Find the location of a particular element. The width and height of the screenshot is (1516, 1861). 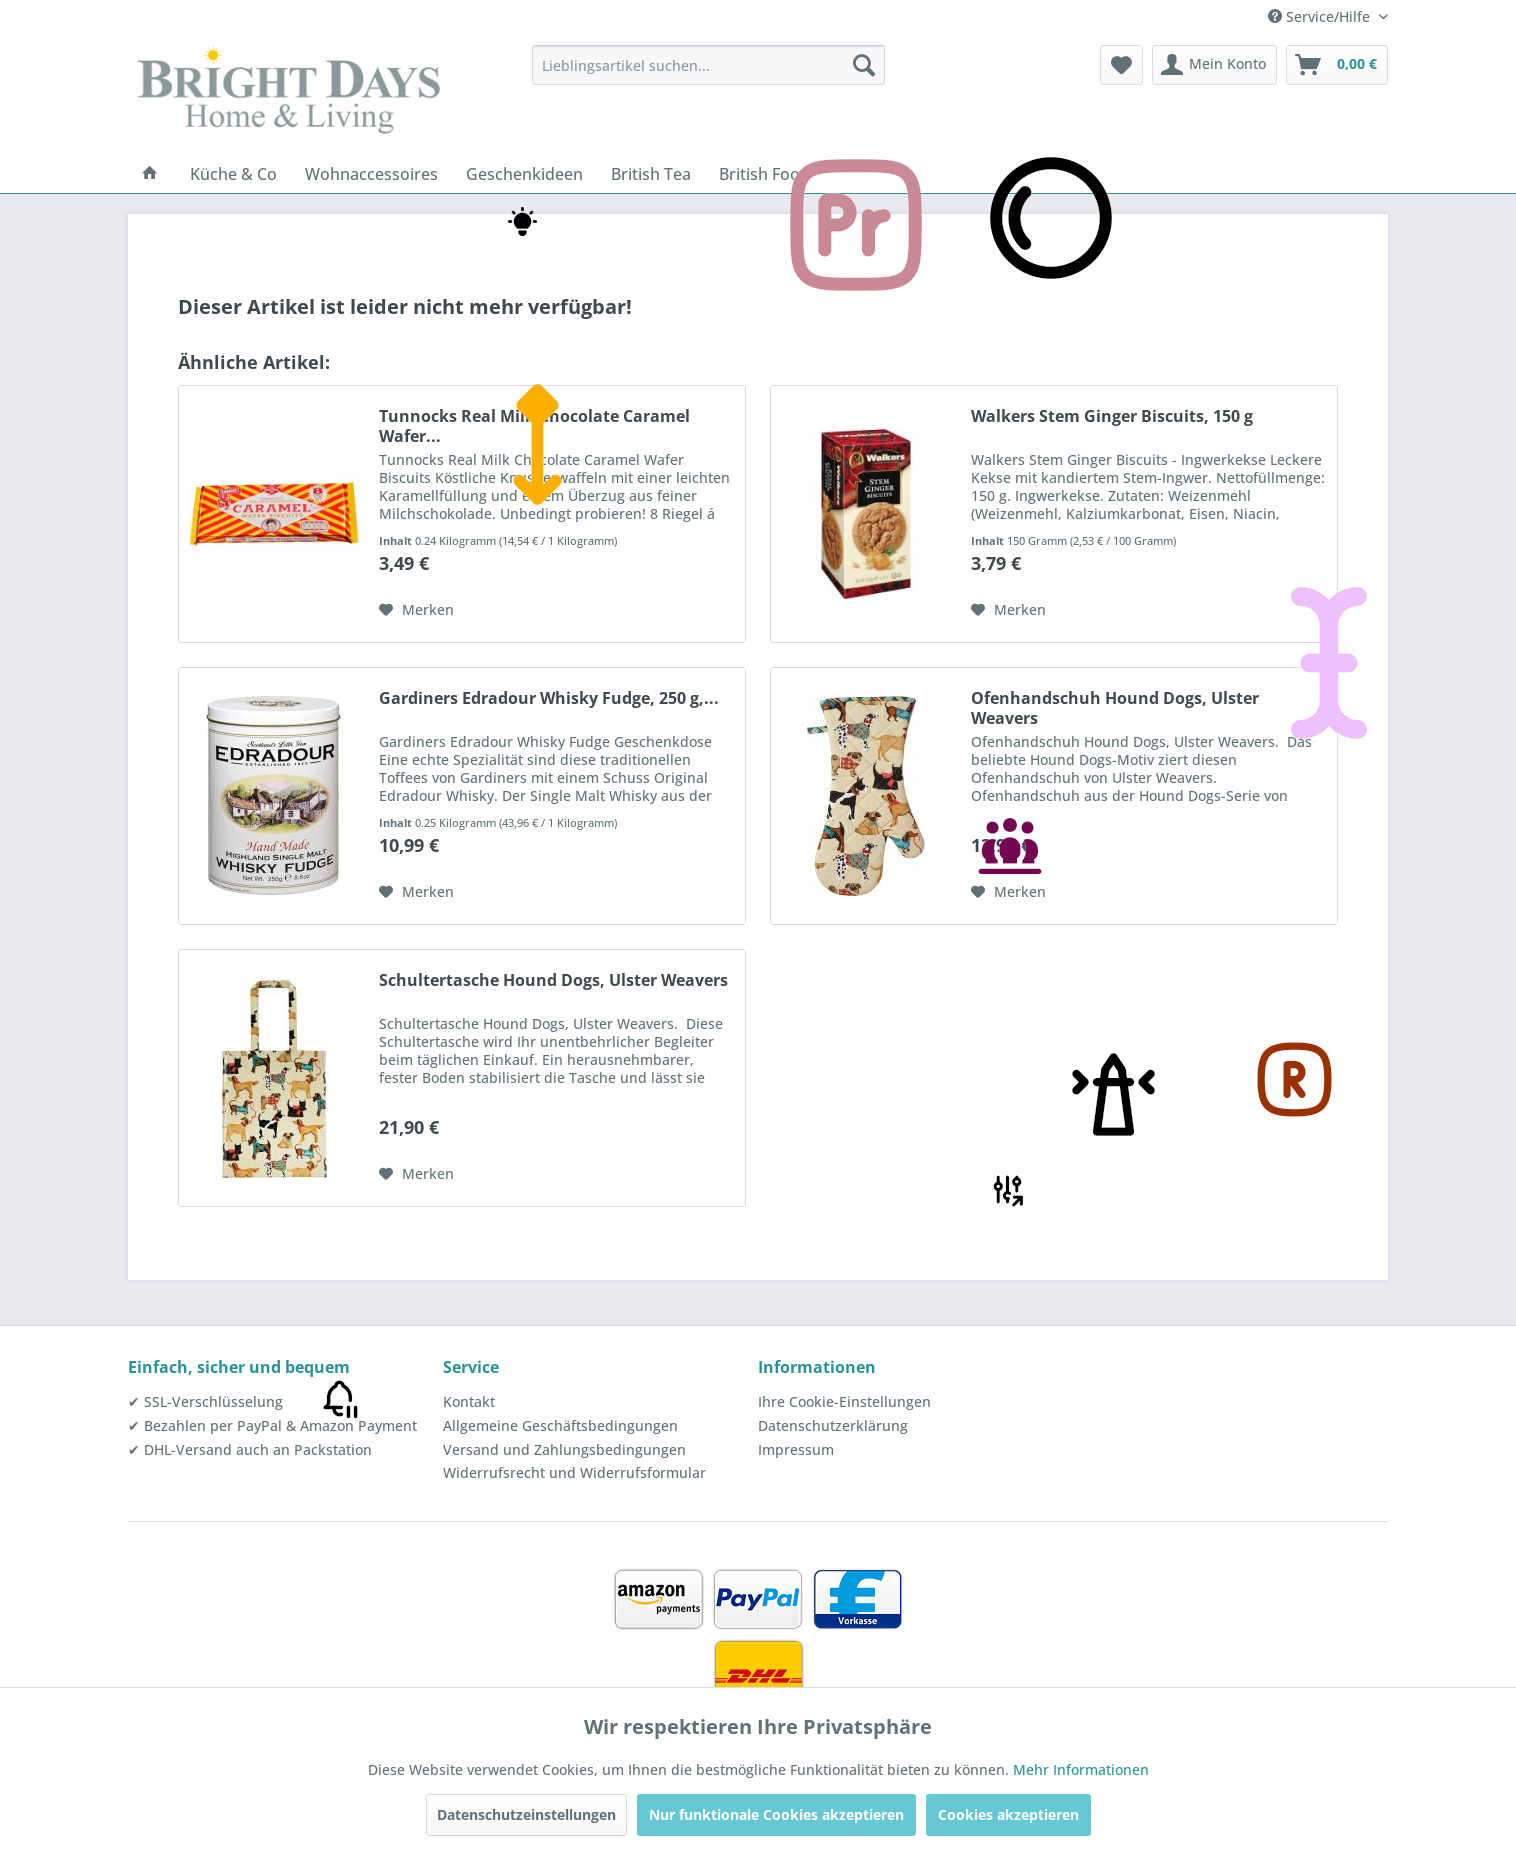

view team or group members is located at coordinates (1010, 846).